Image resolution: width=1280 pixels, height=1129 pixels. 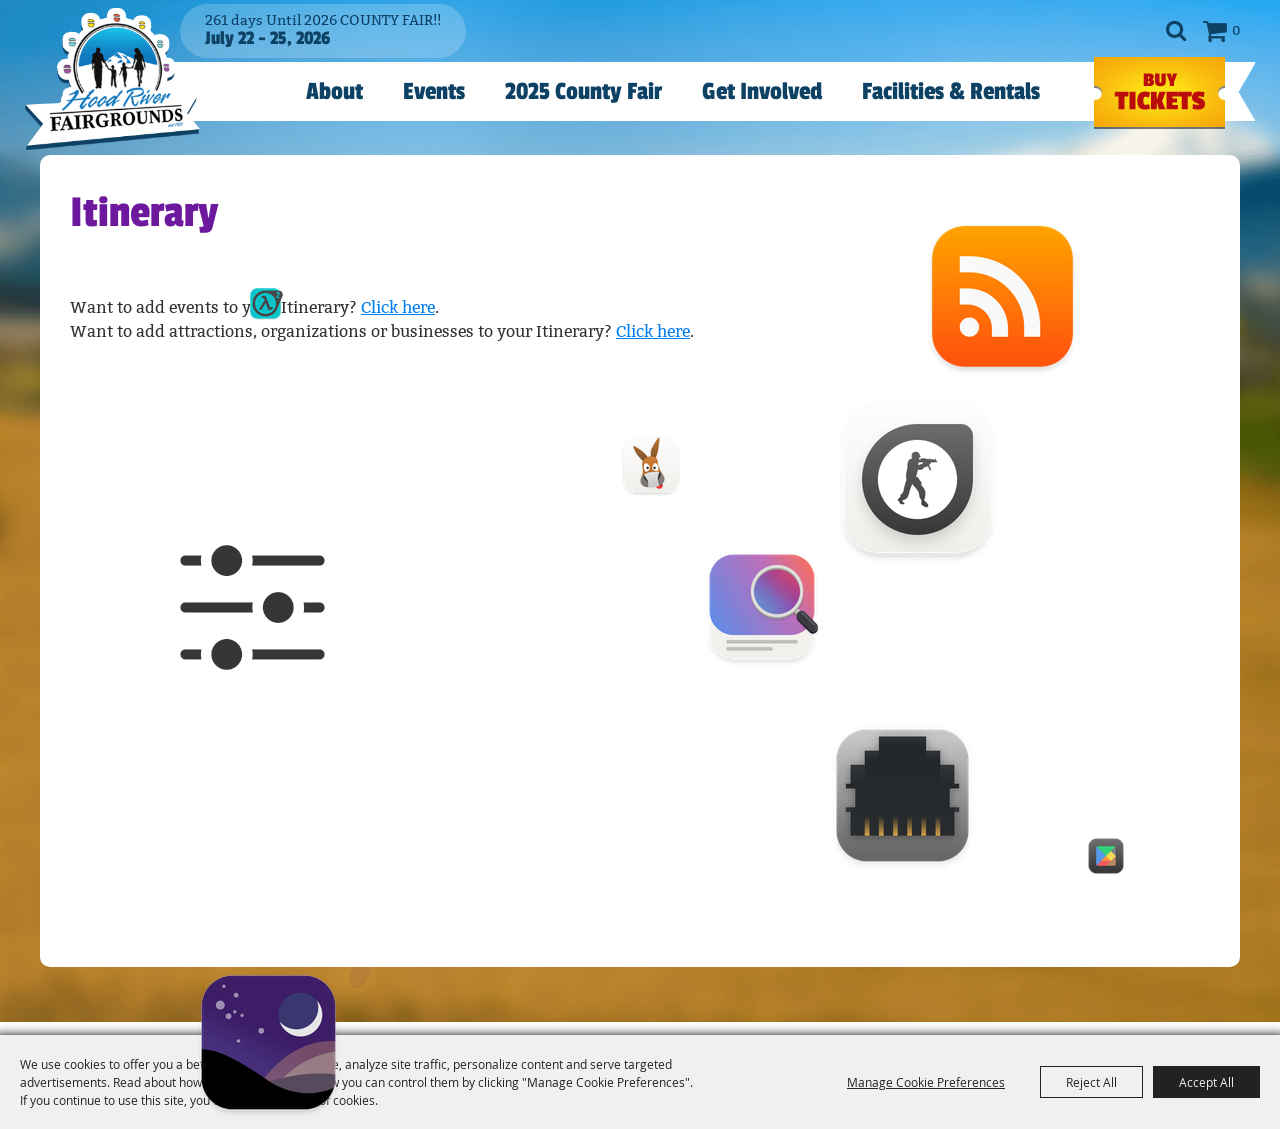 What do you see at coordinates (268, 1042) in the screenshot?
I see `open stellarium planetarium app` at bounding box center [268, 1042].